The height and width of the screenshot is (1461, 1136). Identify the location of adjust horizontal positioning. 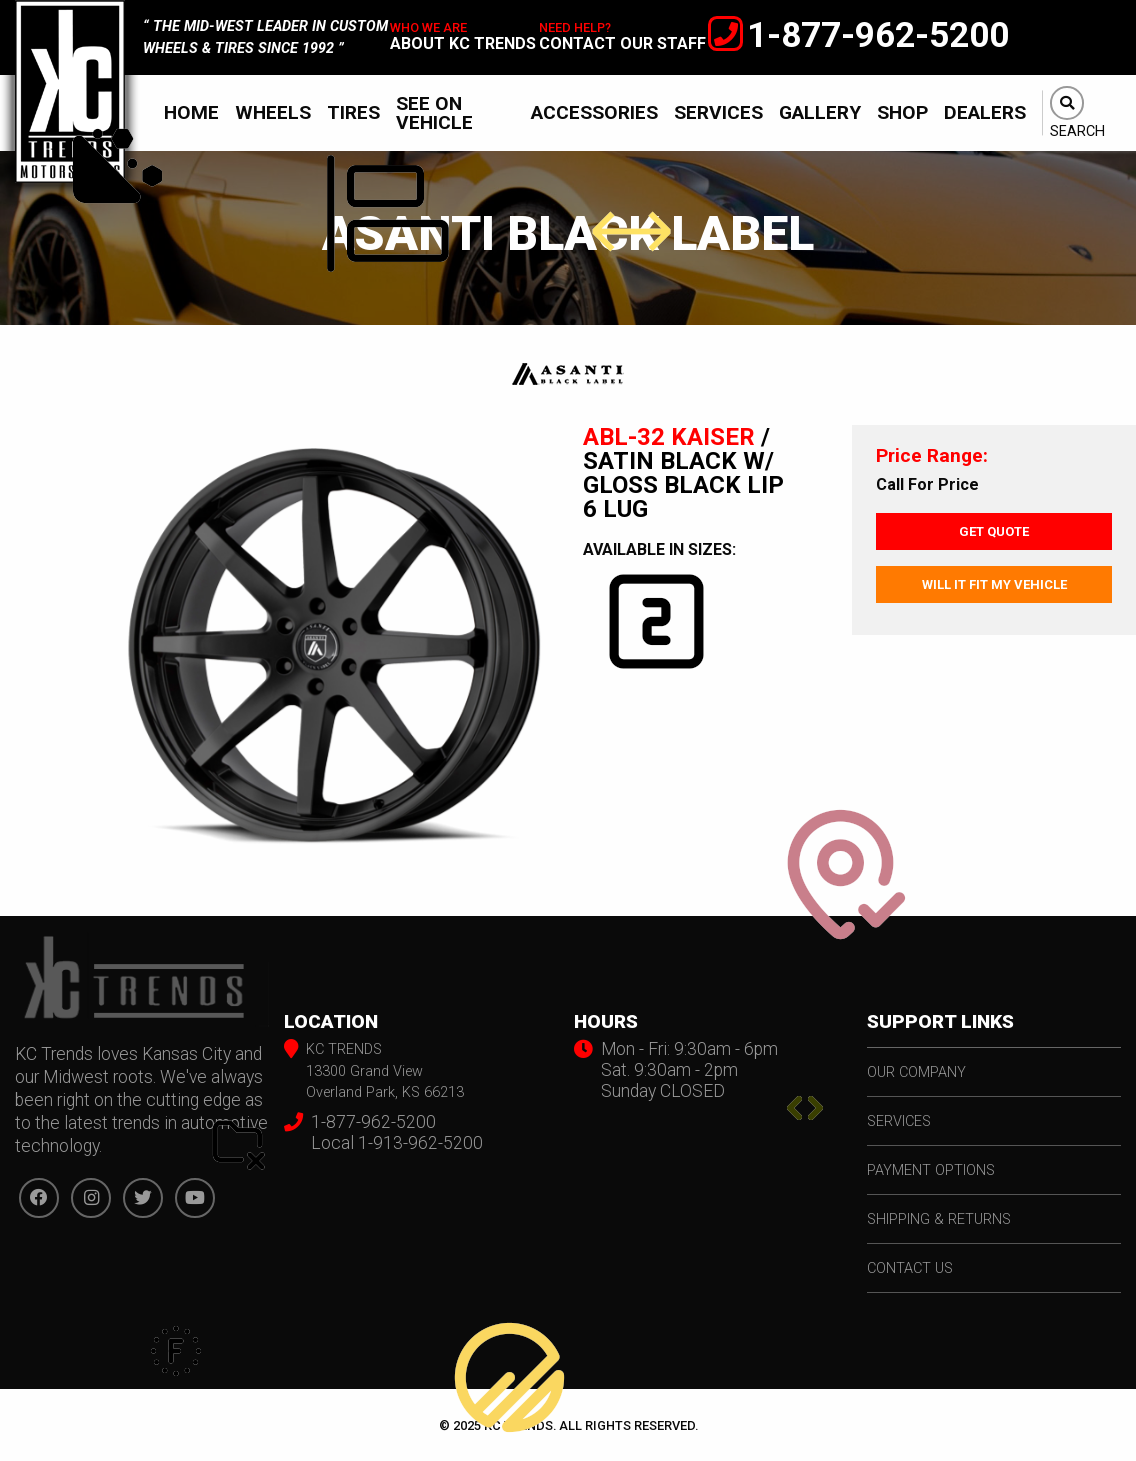
(805, 1108).